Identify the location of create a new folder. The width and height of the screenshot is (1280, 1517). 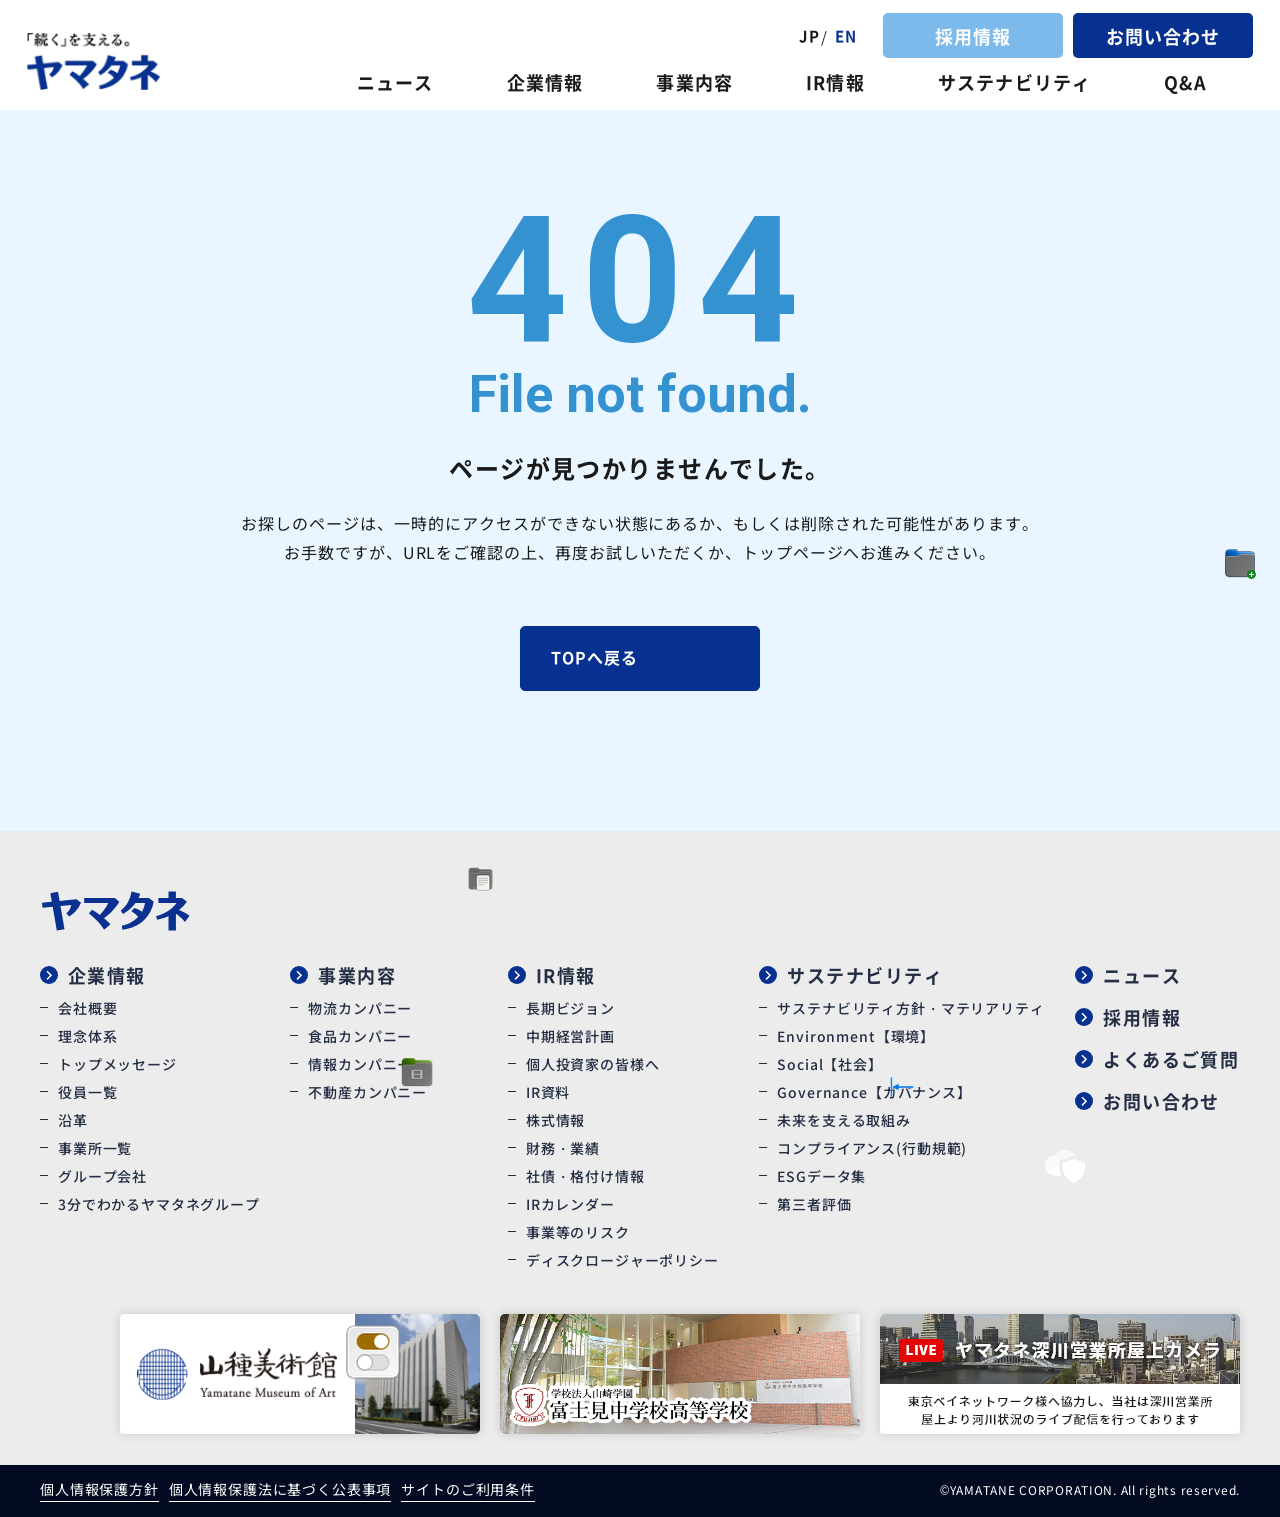
(1240, 563).